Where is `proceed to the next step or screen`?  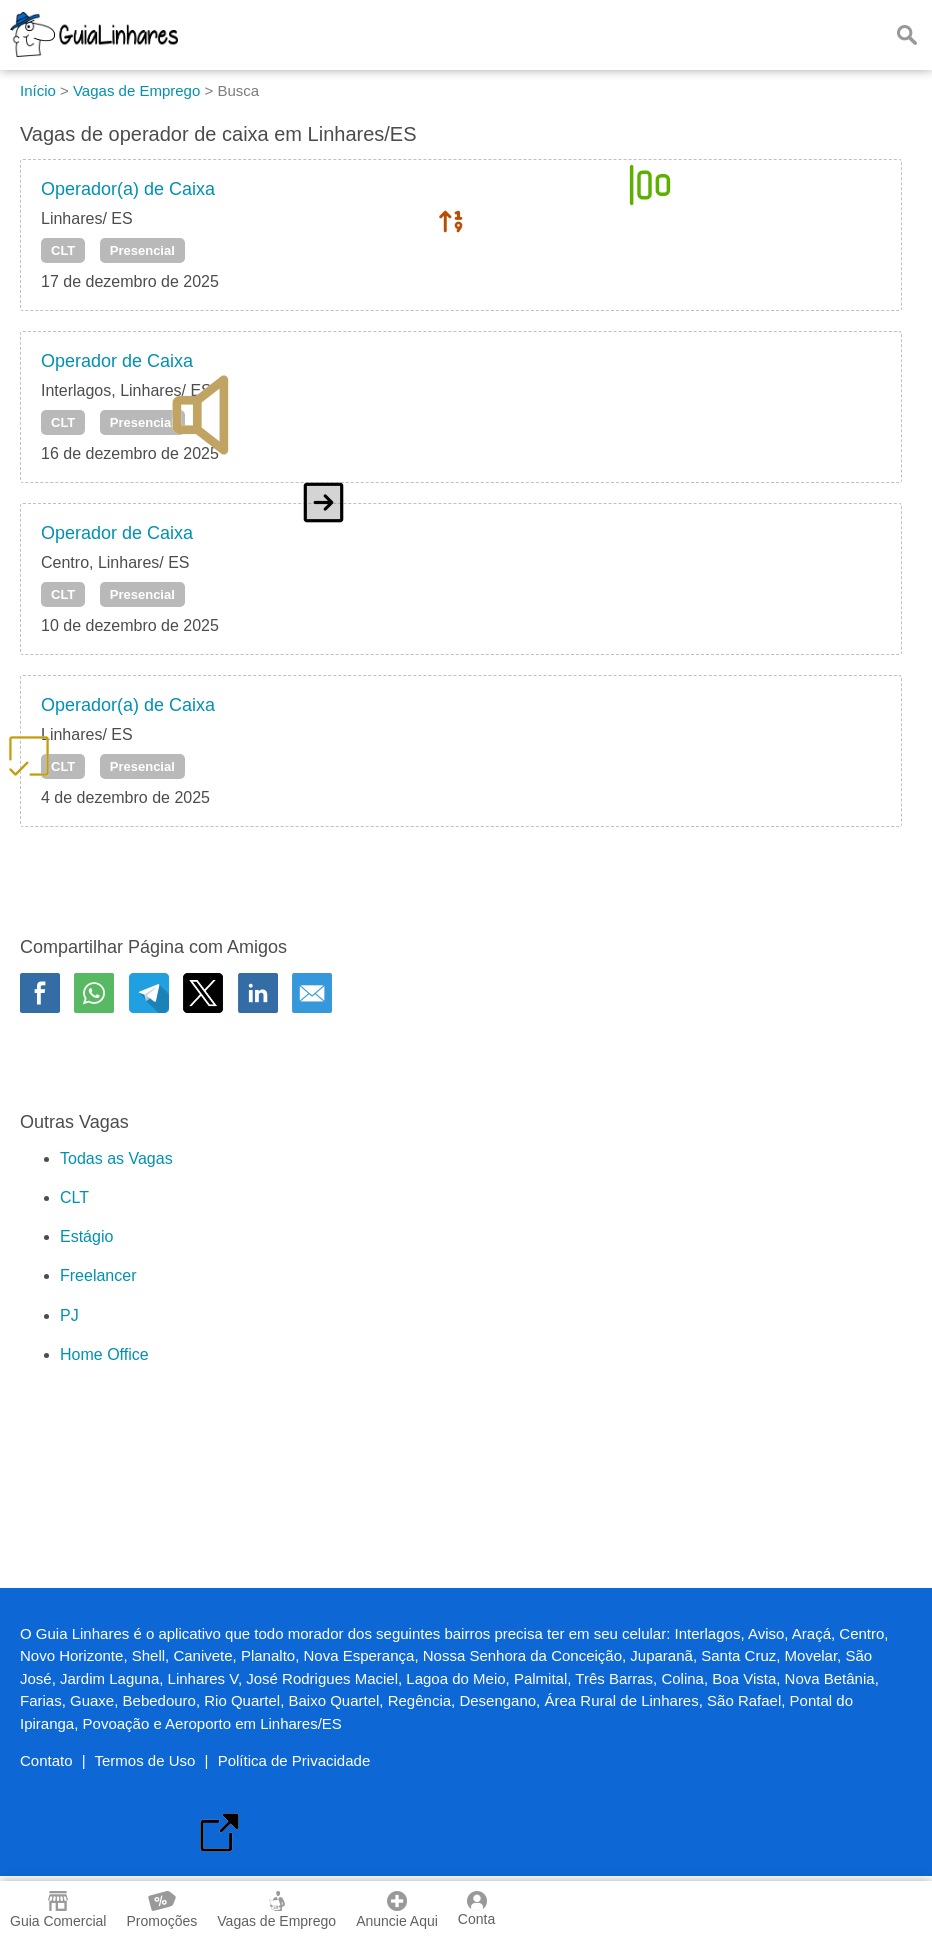 proceed to the next step or screen is located at coordinates (323, 502).